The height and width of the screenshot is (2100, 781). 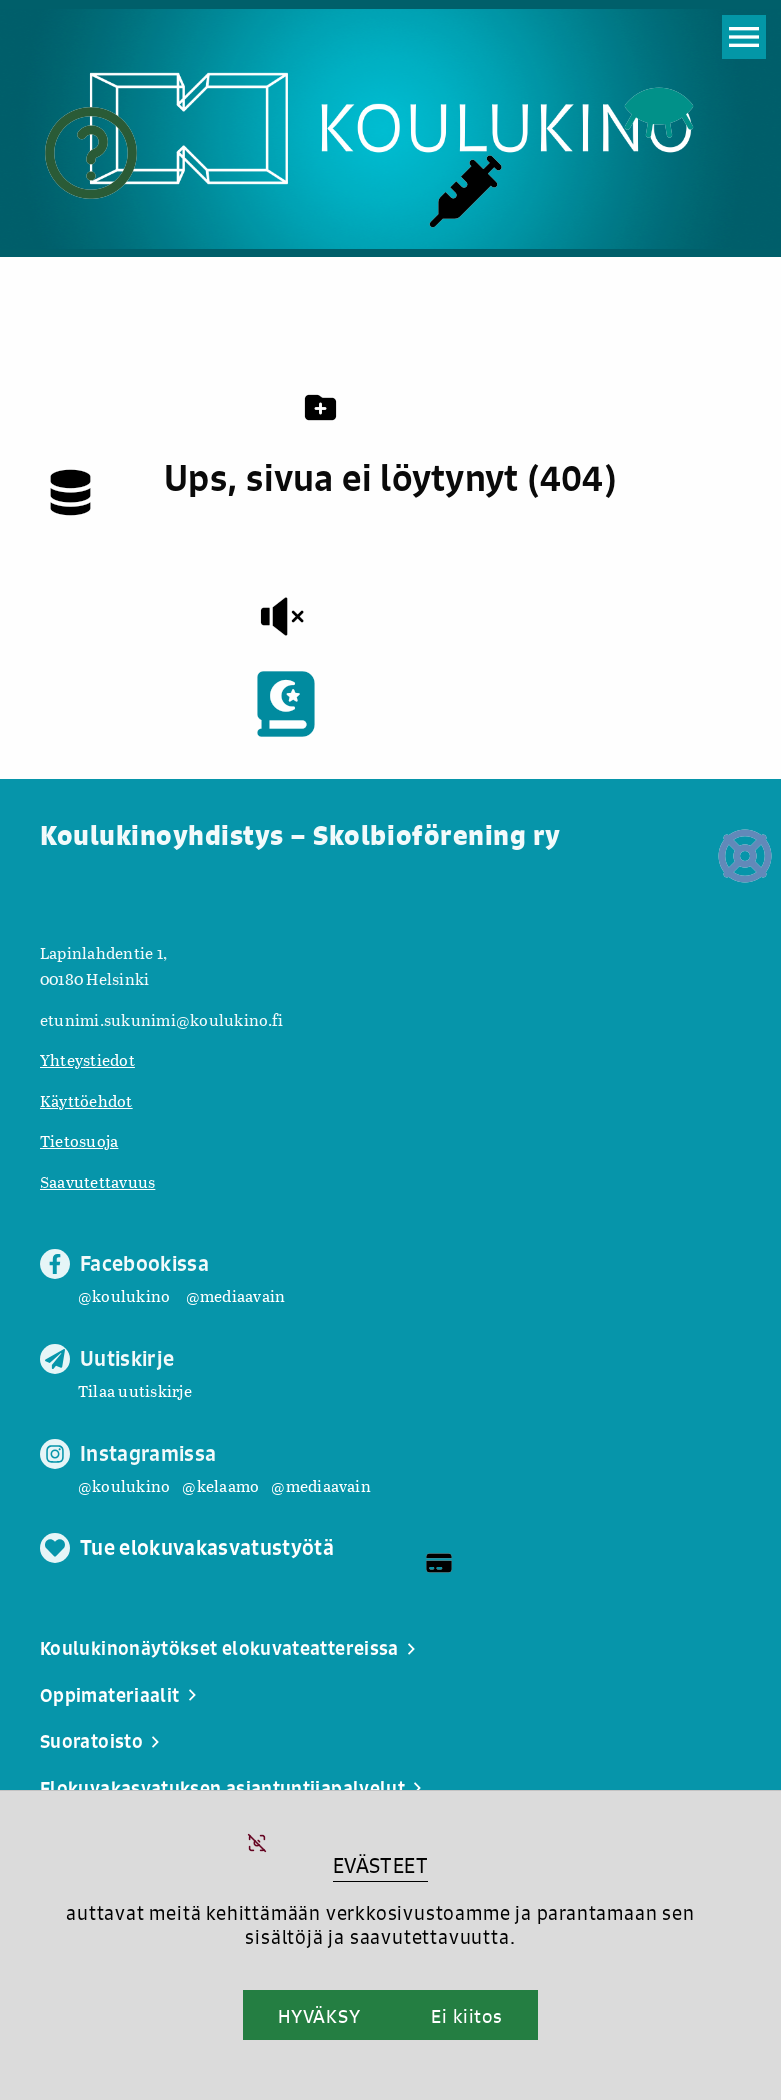 What do you see at coordinates (70, 492) in the screenshot?
I see `access database storage` at bounding box center [70, 492].